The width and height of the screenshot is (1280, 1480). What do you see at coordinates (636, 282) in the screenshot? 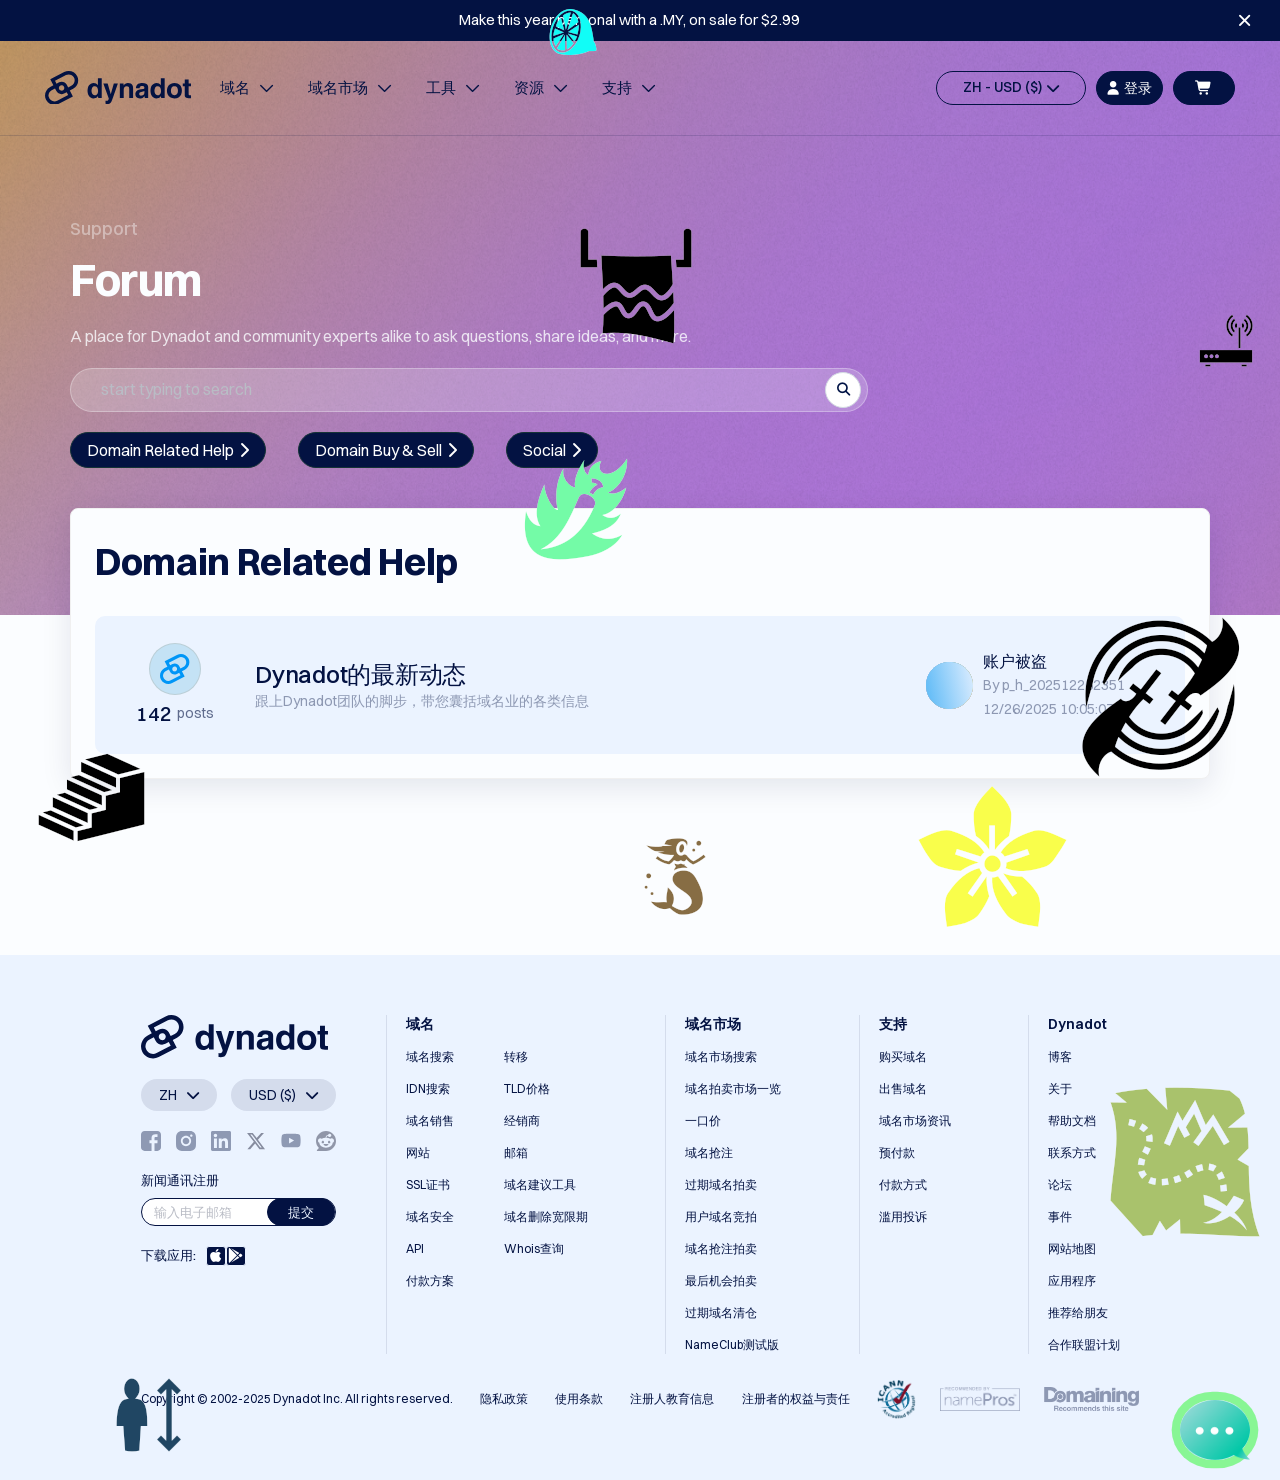
I see `view bathroom or towel amenities` at bounding box center [636, 282].